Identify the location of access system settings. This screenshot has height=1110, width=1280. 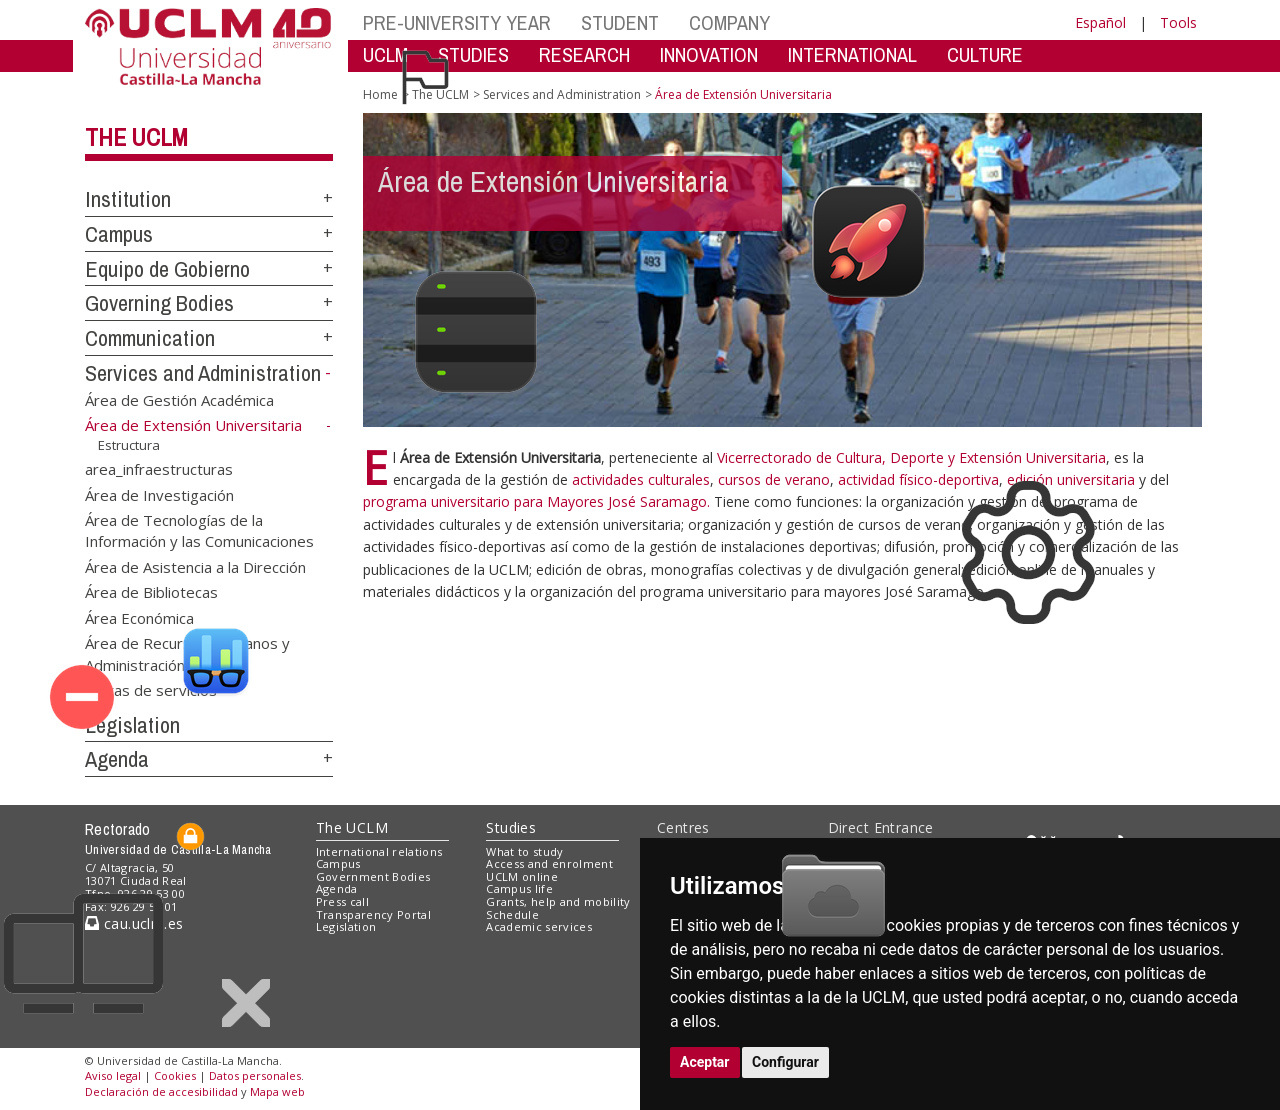
(1028, 552).